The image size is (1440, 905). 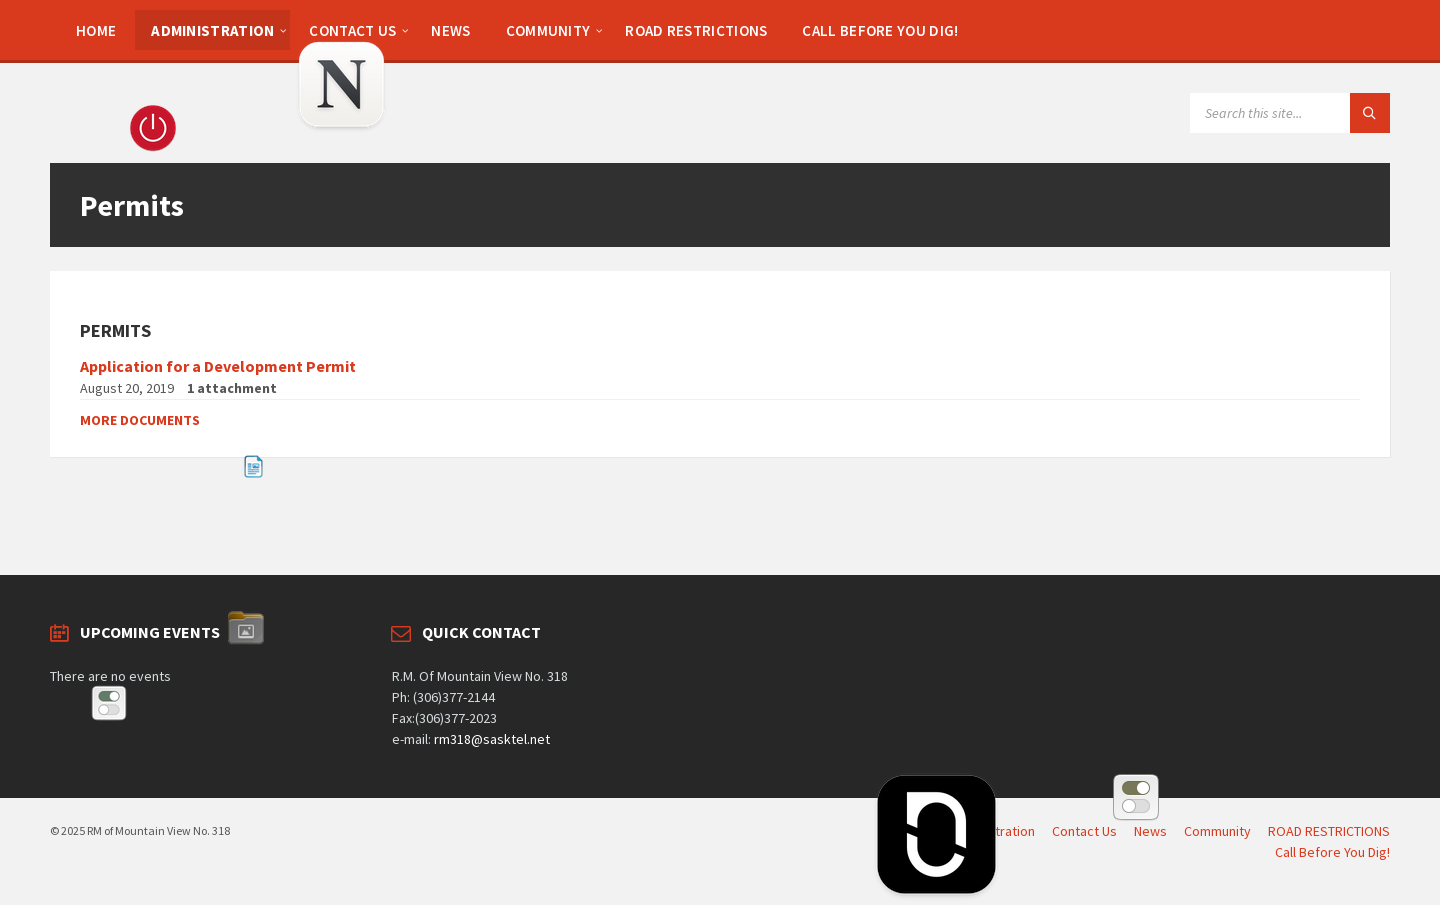 I want to click on open unity tweak tool settings, so click(x=109, y=703).